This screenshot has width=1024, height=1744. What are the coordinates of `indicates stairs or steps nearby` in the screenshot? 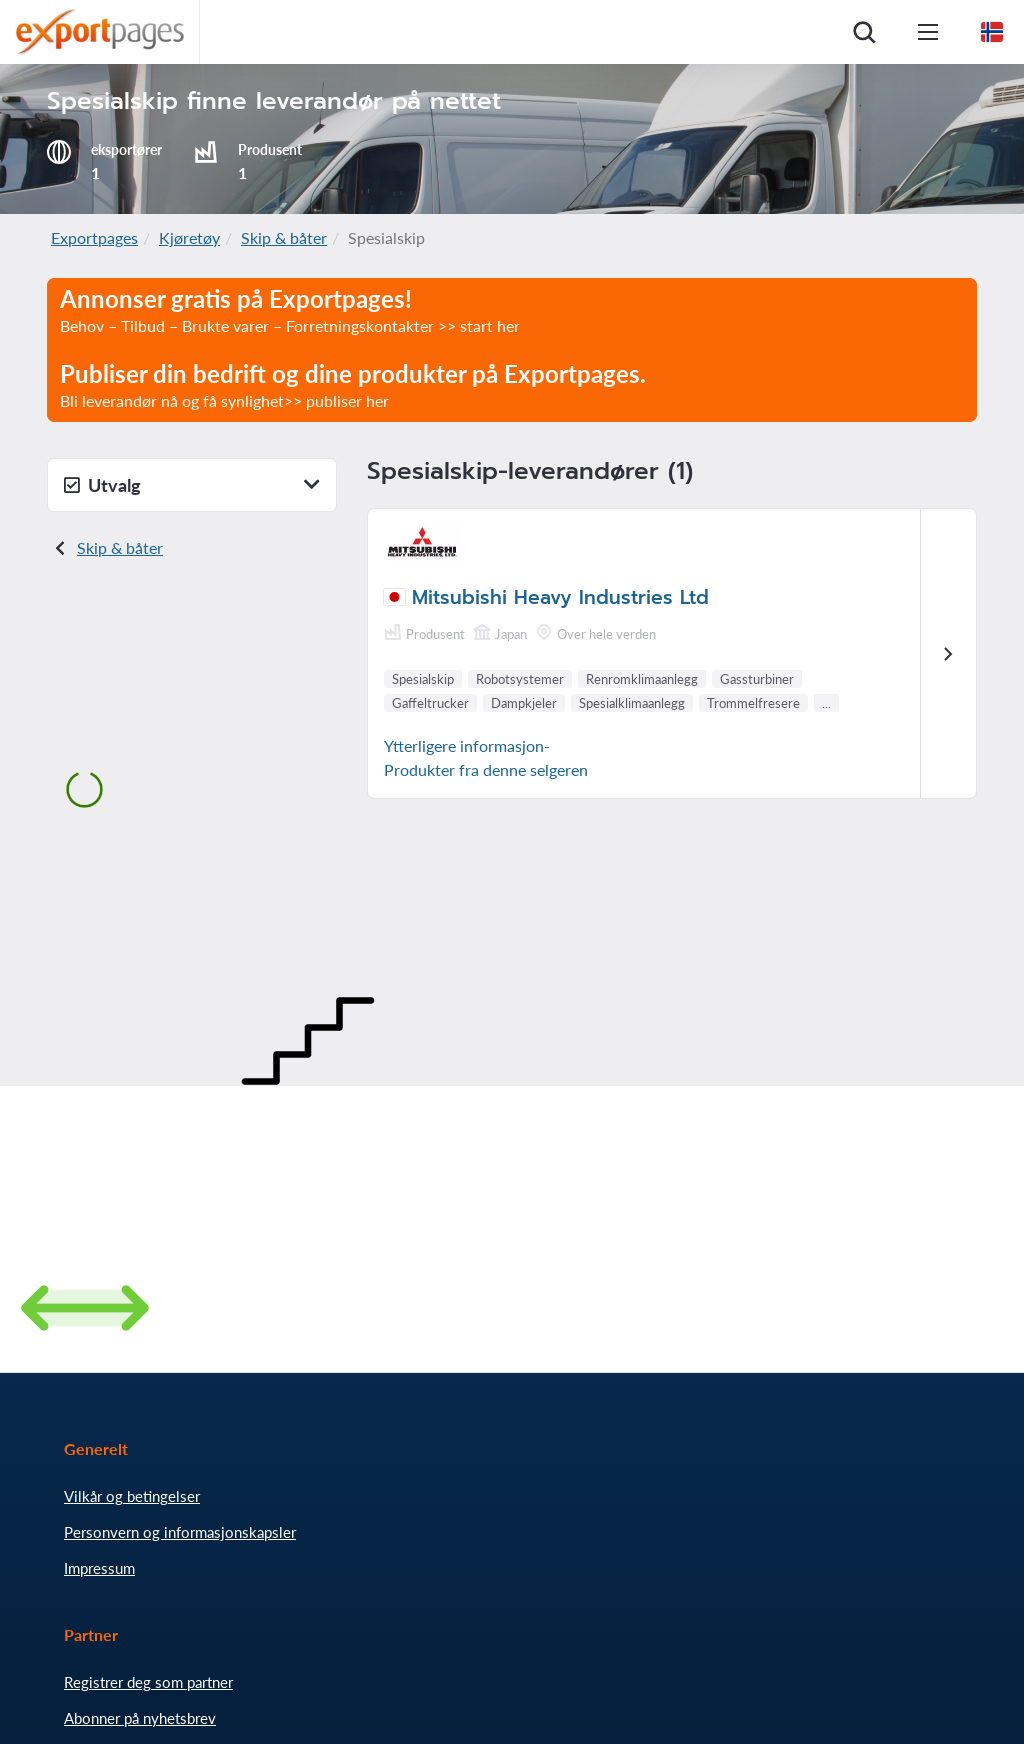 It's located at (308, 1041).